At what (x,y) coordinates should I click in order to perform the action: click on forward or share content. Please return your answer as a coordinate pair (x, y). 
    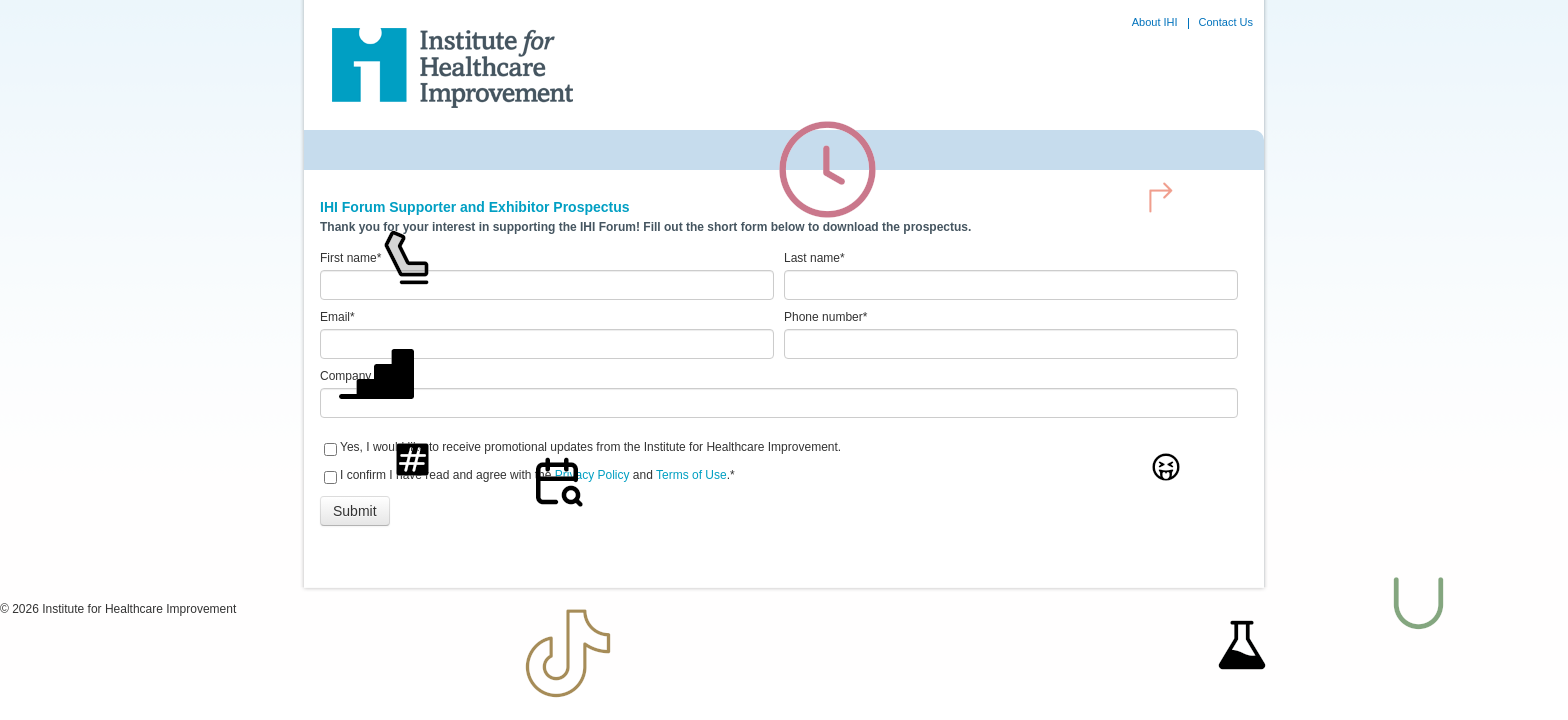
    Looking at the image, I should click on (1158, 197).